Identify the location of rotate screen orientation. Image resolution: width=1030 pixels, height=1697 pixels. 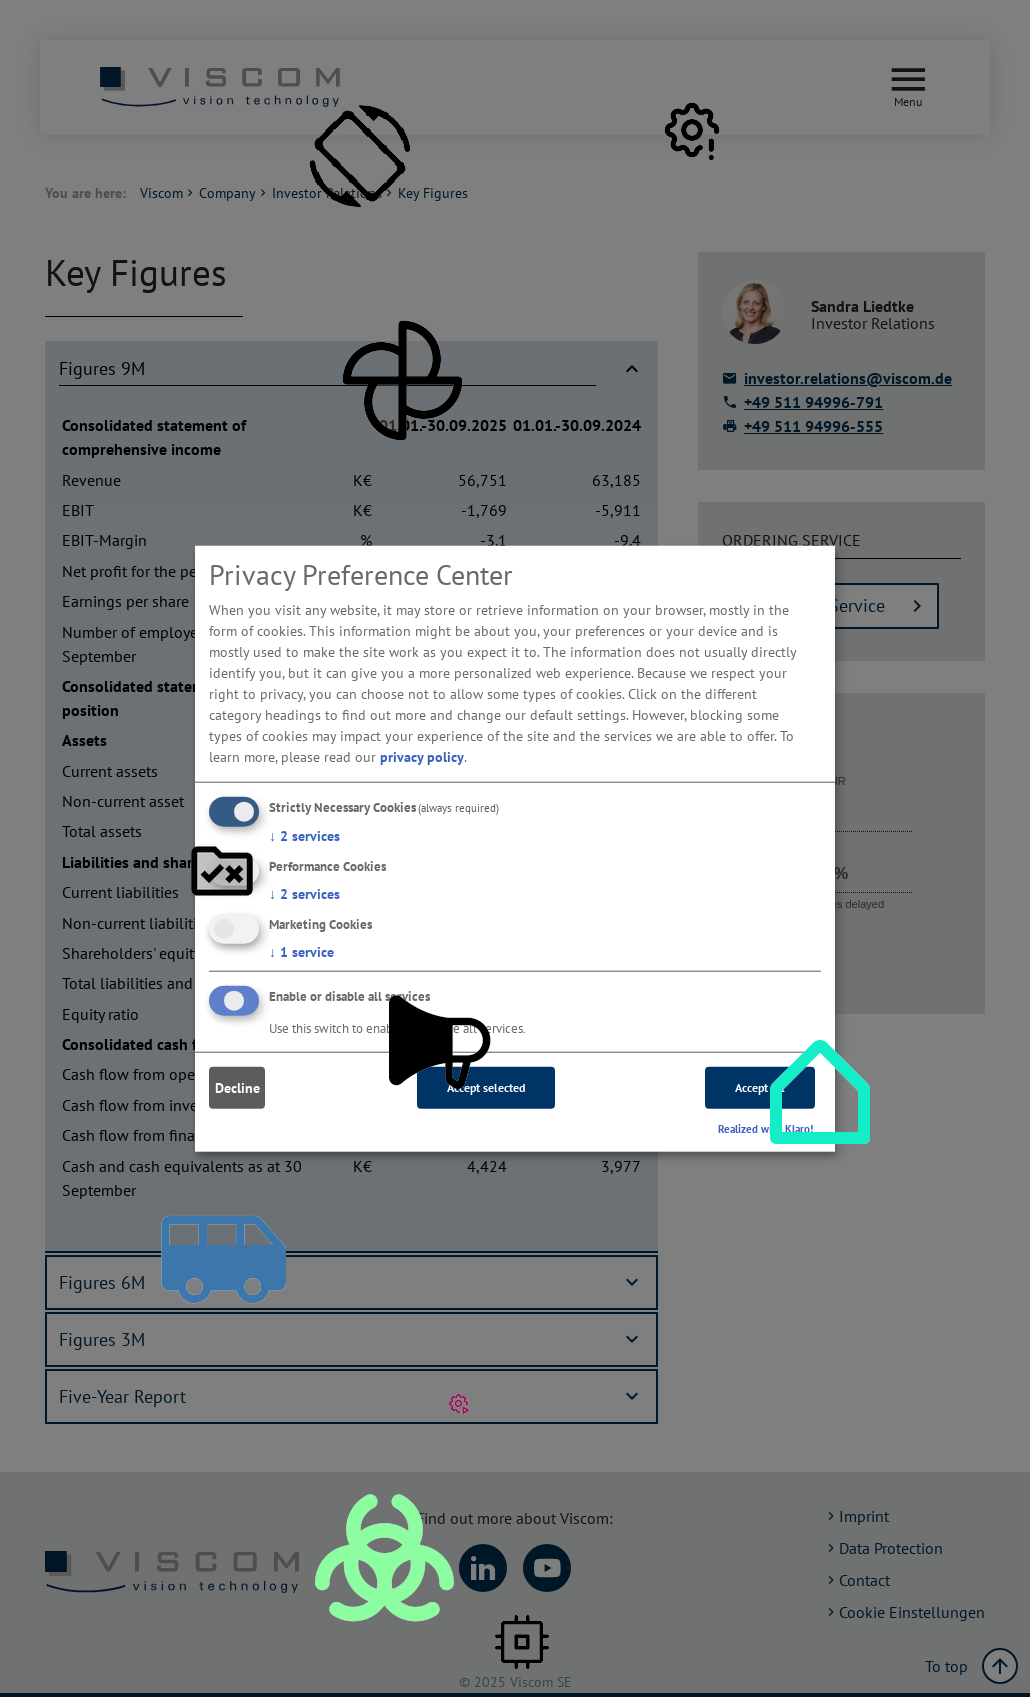
(360, 156).